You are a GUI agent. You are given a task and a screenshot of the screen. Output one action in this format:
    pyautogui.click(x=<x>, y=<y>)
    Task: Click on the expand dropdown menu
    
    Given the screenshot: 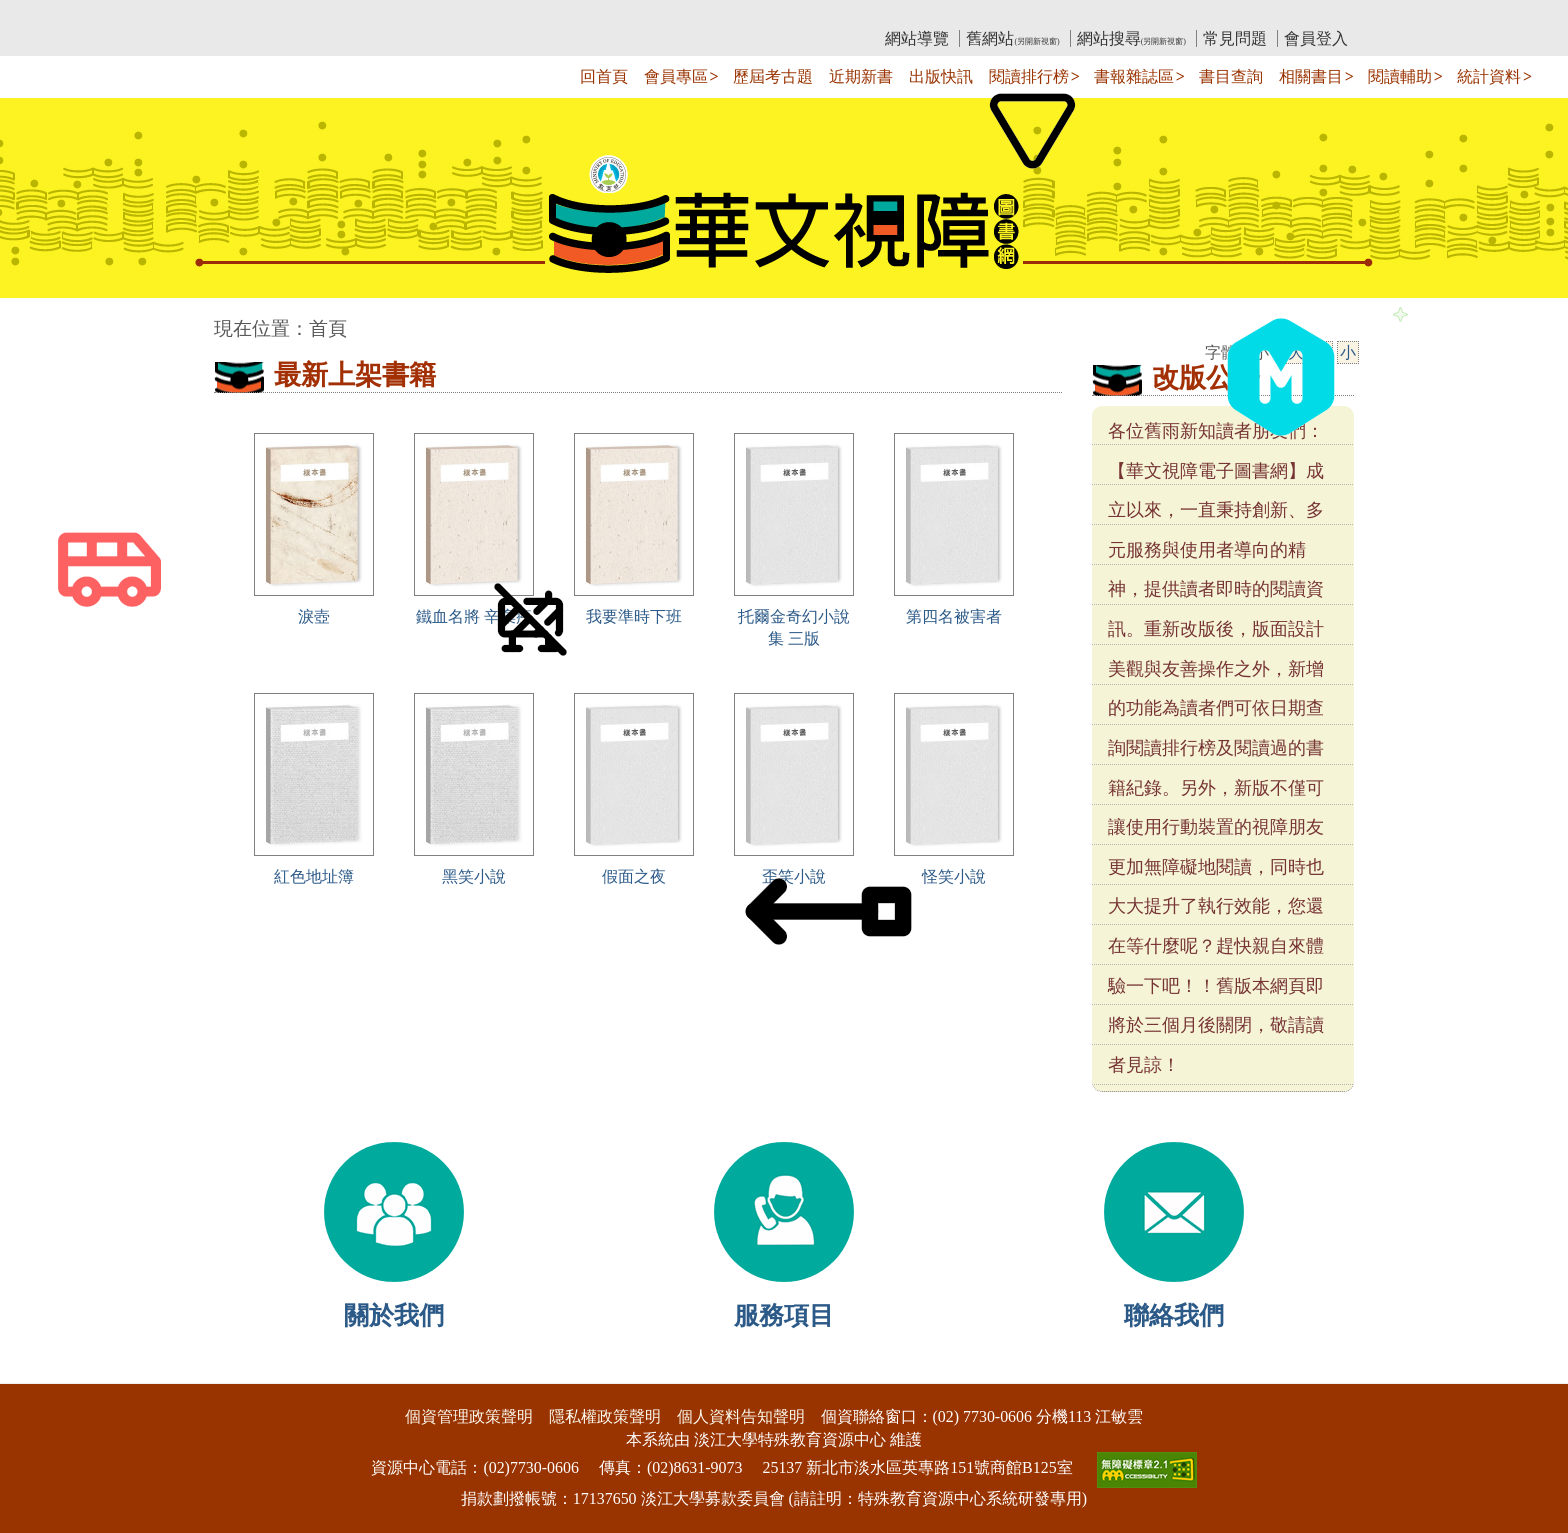 What is the action you would take?
    pyautogui.click(x=1032, y=128)
    